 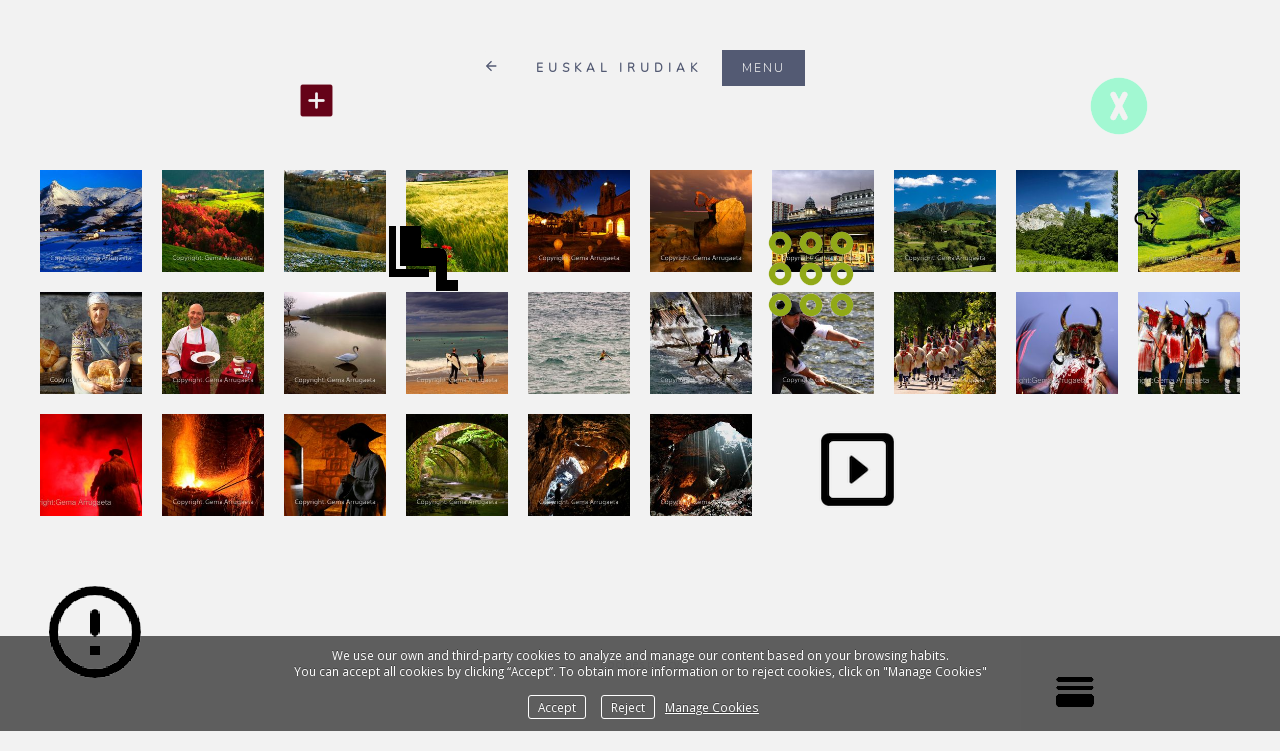 What do you see at coordinates (1119, 106) in the screenshot?
I see `close or dismiss a dialog` at bounding box center [1119, 106].